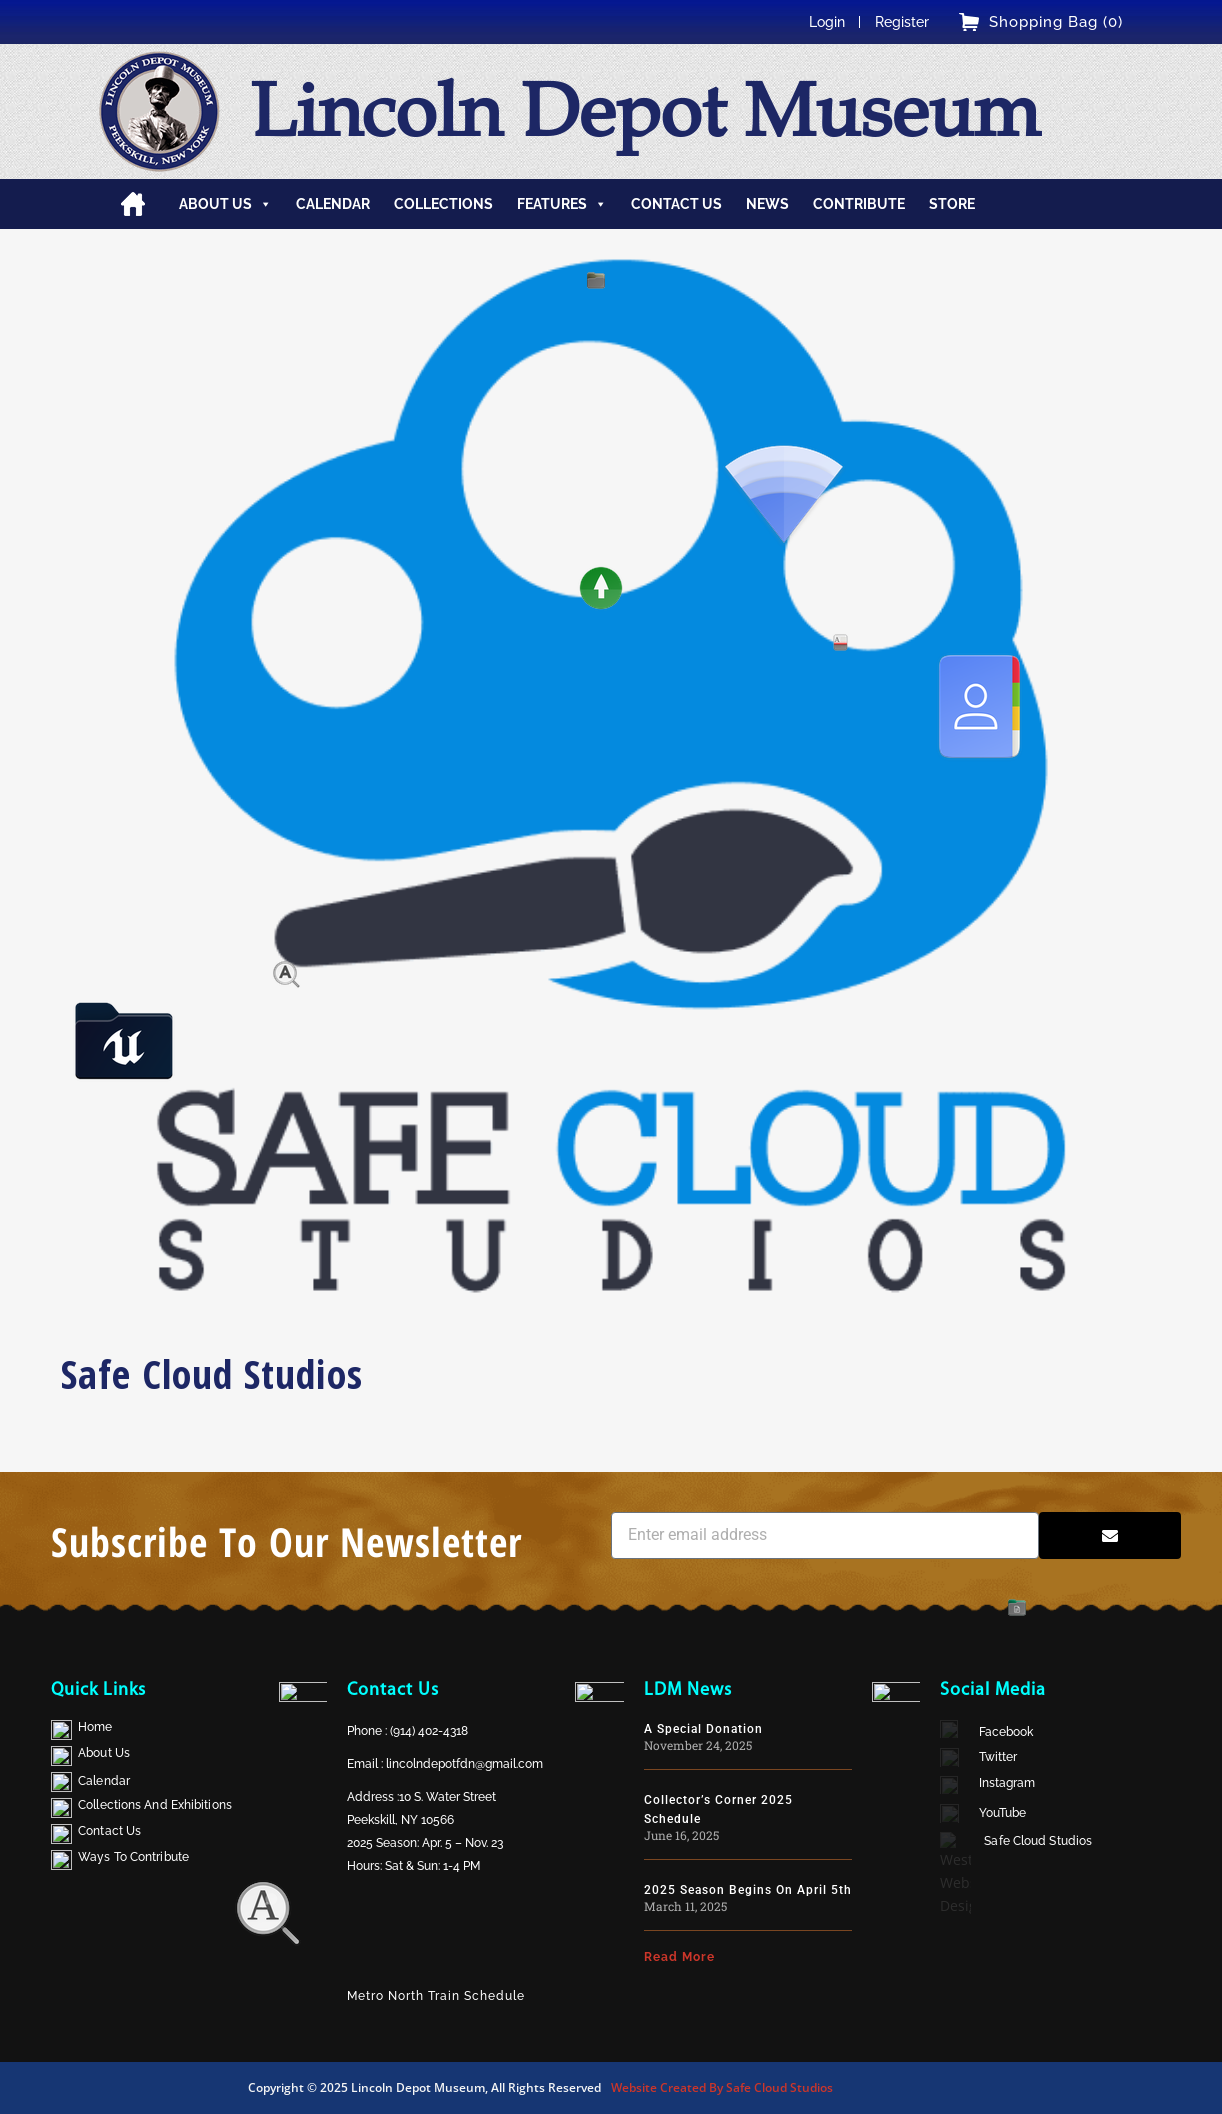 This screenshot has height=2114, width=1222. Describe the element at coordinates (286, 974) in the screenshot. I see `search for text or content` at that location.